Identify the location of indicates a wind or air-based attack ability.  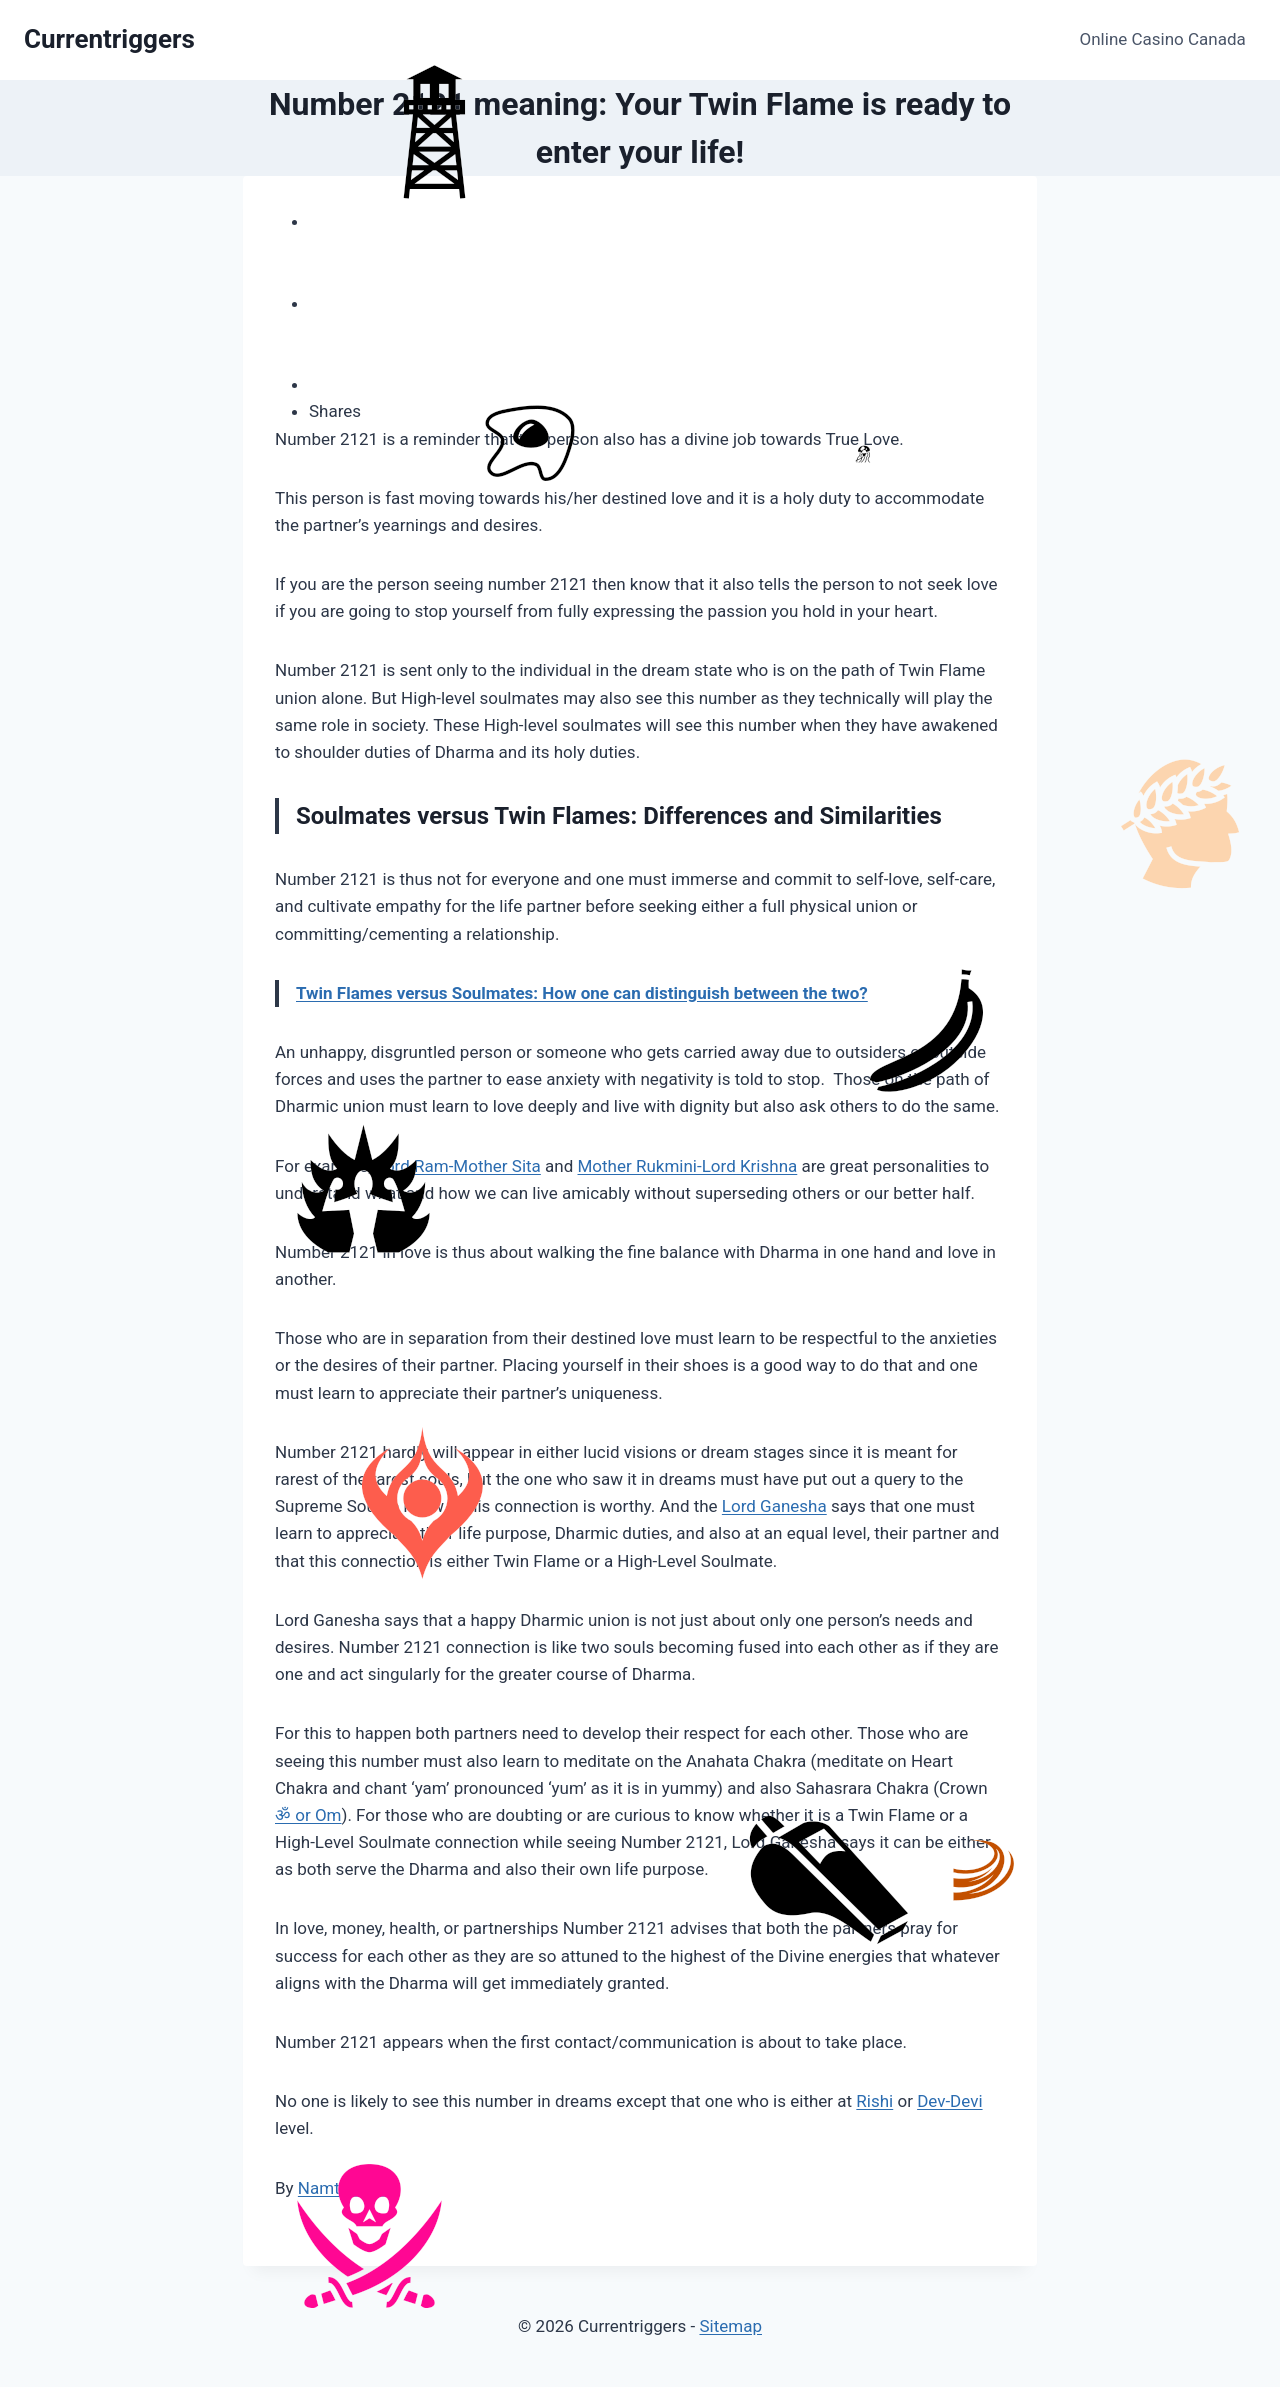
(983, 1870).